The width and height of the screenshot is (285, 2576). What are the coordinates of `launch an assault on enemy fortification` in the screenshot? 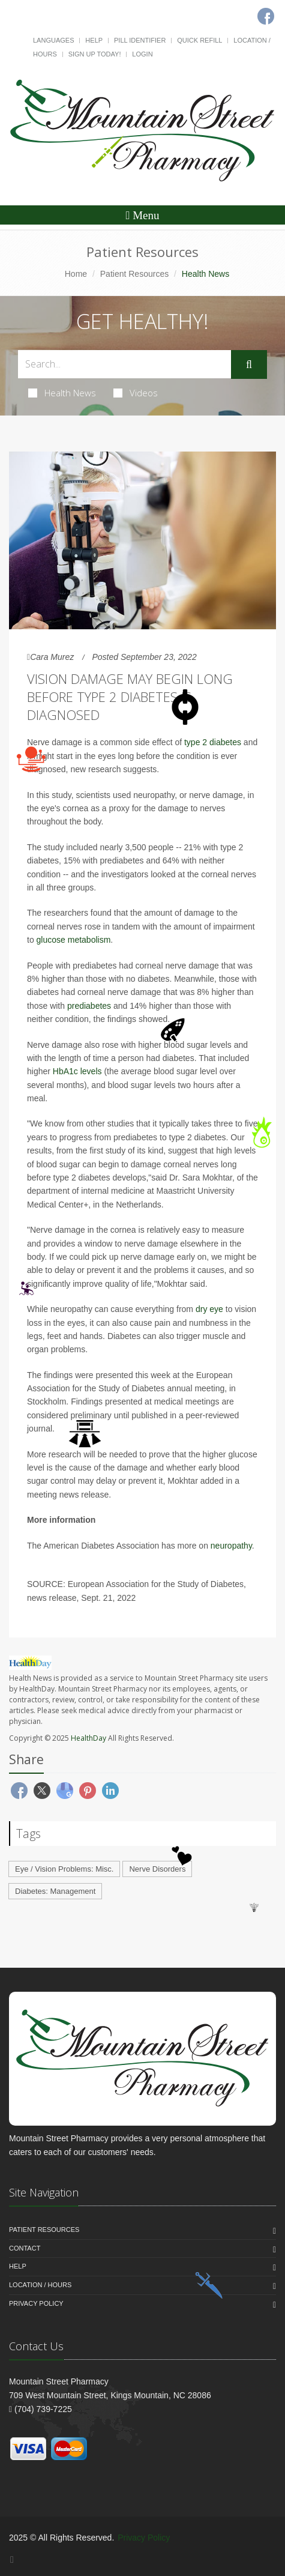 It's located at (85, 1432).